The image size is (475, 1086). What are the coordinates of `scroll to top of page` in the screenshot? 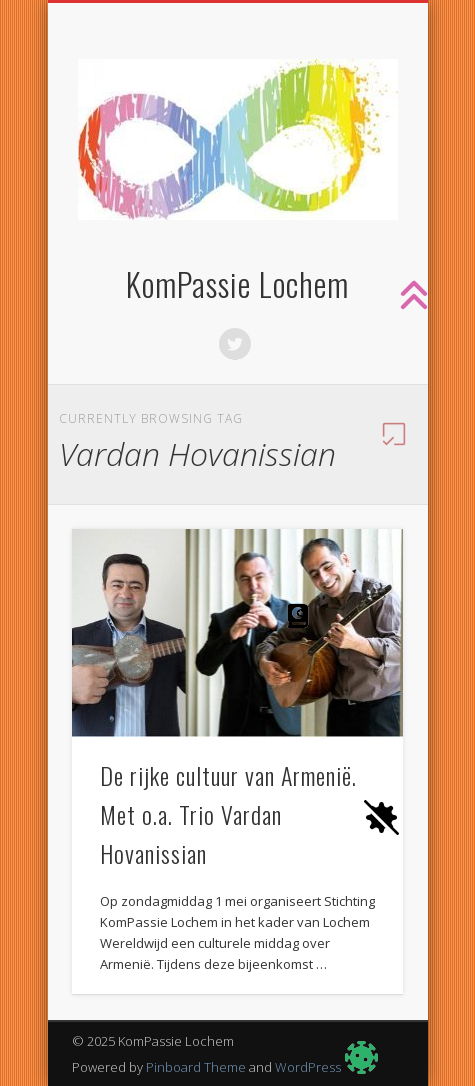 It's located at (414, 296).